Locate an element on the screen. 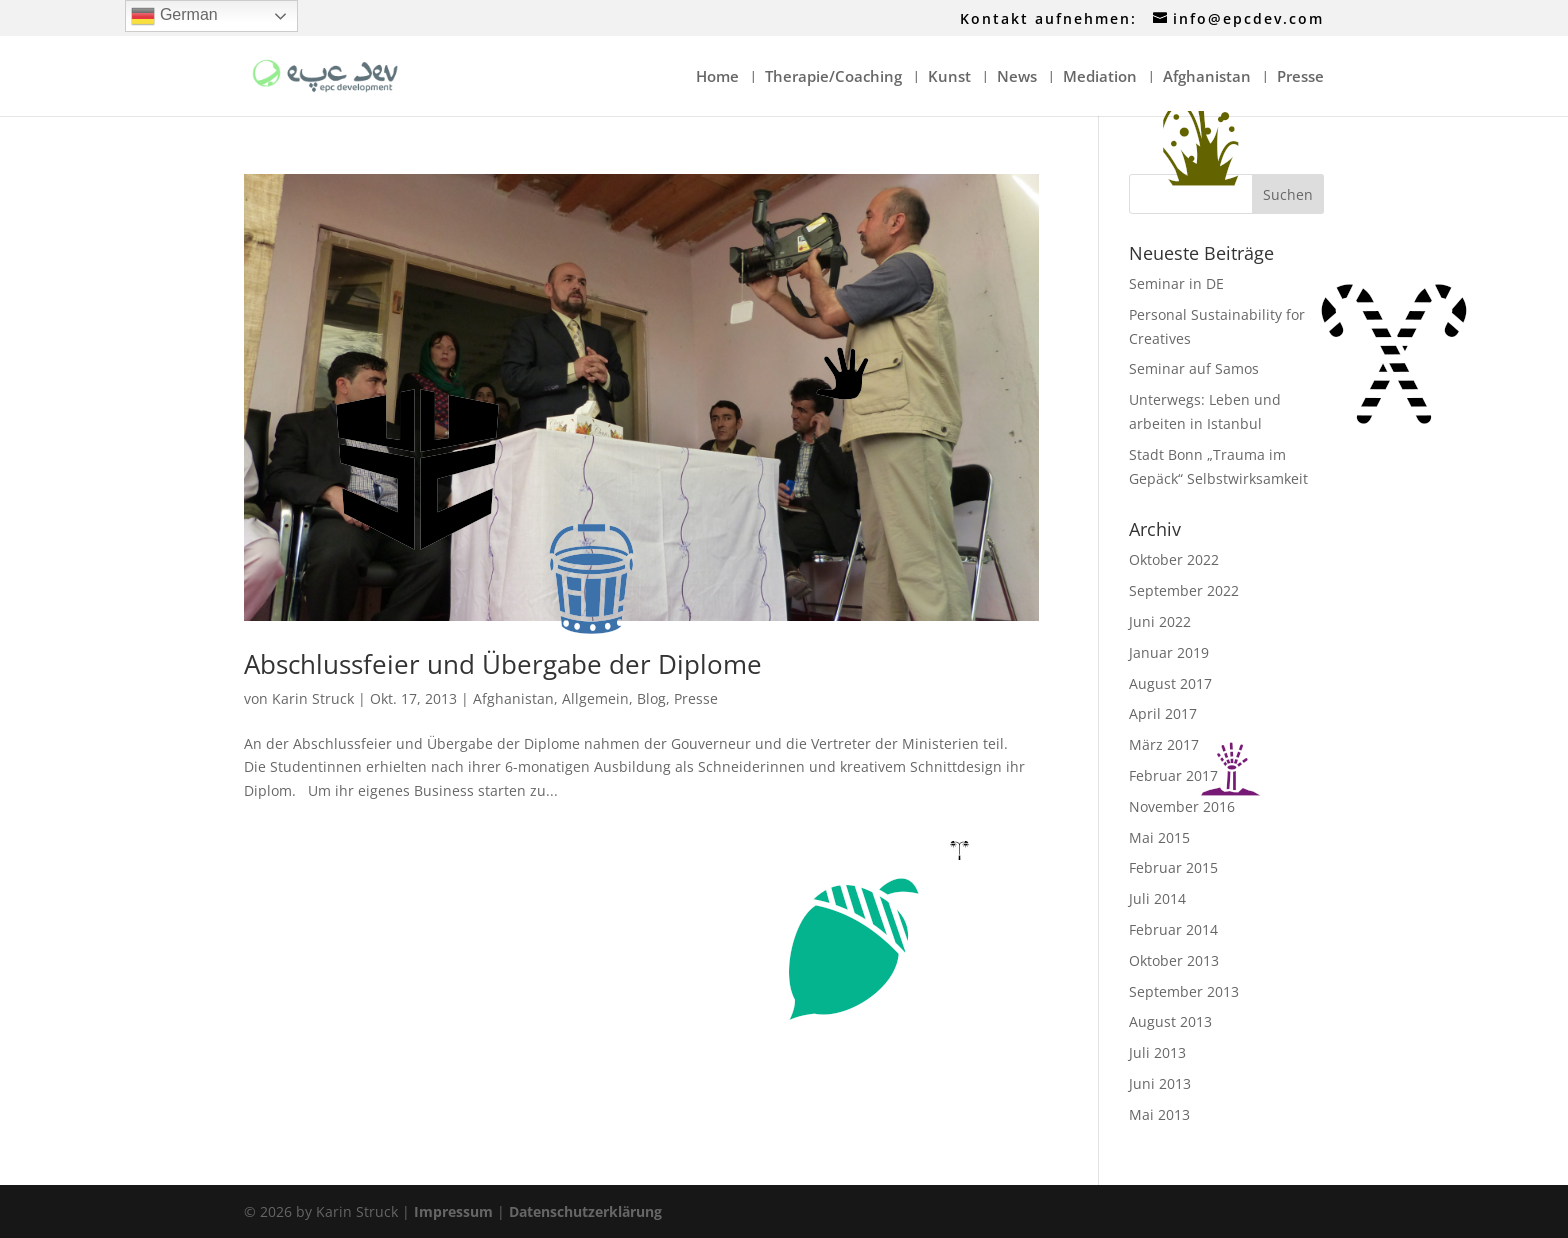 The width and height of the screenshot is (1568, 1238). empty inventory slot for container items is located at coordinates (591, 575).